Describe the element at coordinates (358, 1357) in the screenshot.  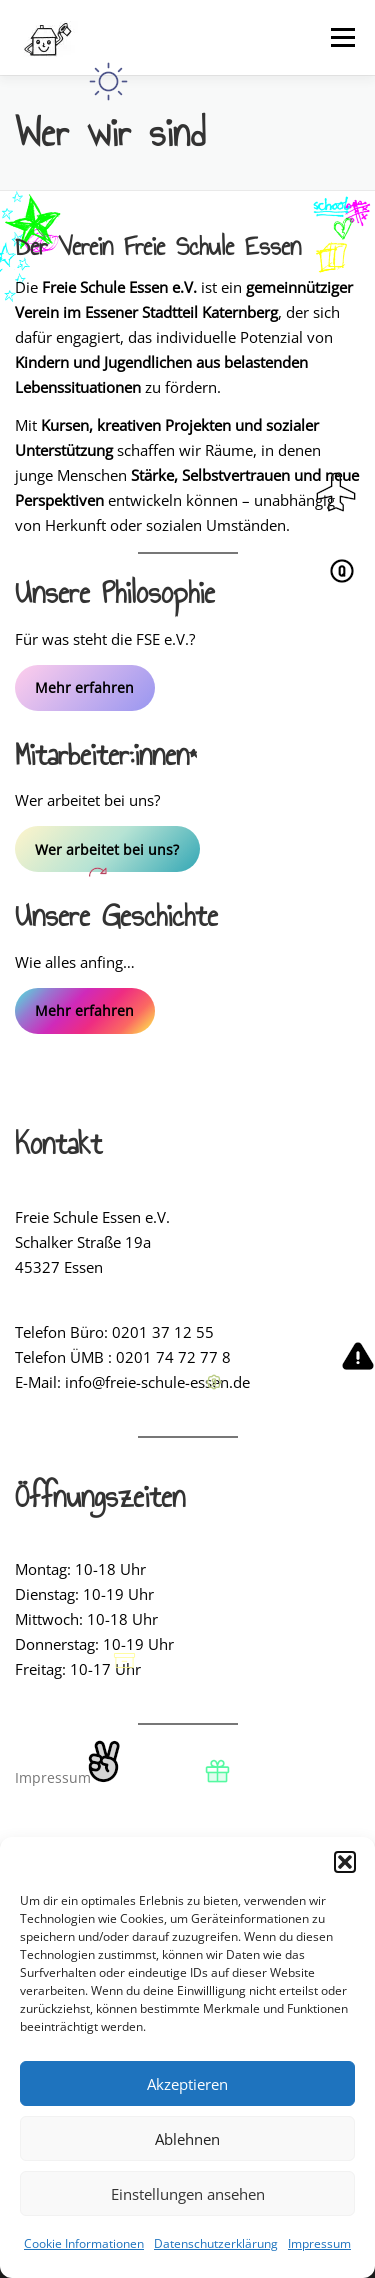
I see `indicates a warning or caution state` at that location.